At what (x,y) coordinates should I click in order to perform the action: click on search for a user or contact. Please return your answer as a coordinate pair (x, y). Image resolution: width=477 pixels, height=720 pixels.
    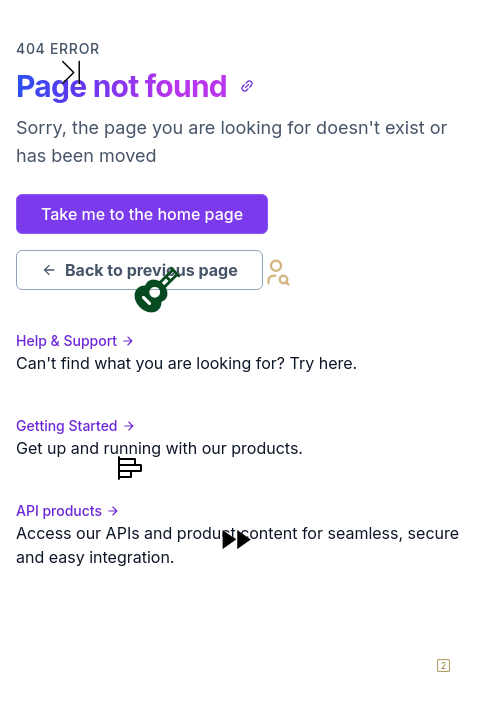
    Looking at the image, I should click on (276, 272).